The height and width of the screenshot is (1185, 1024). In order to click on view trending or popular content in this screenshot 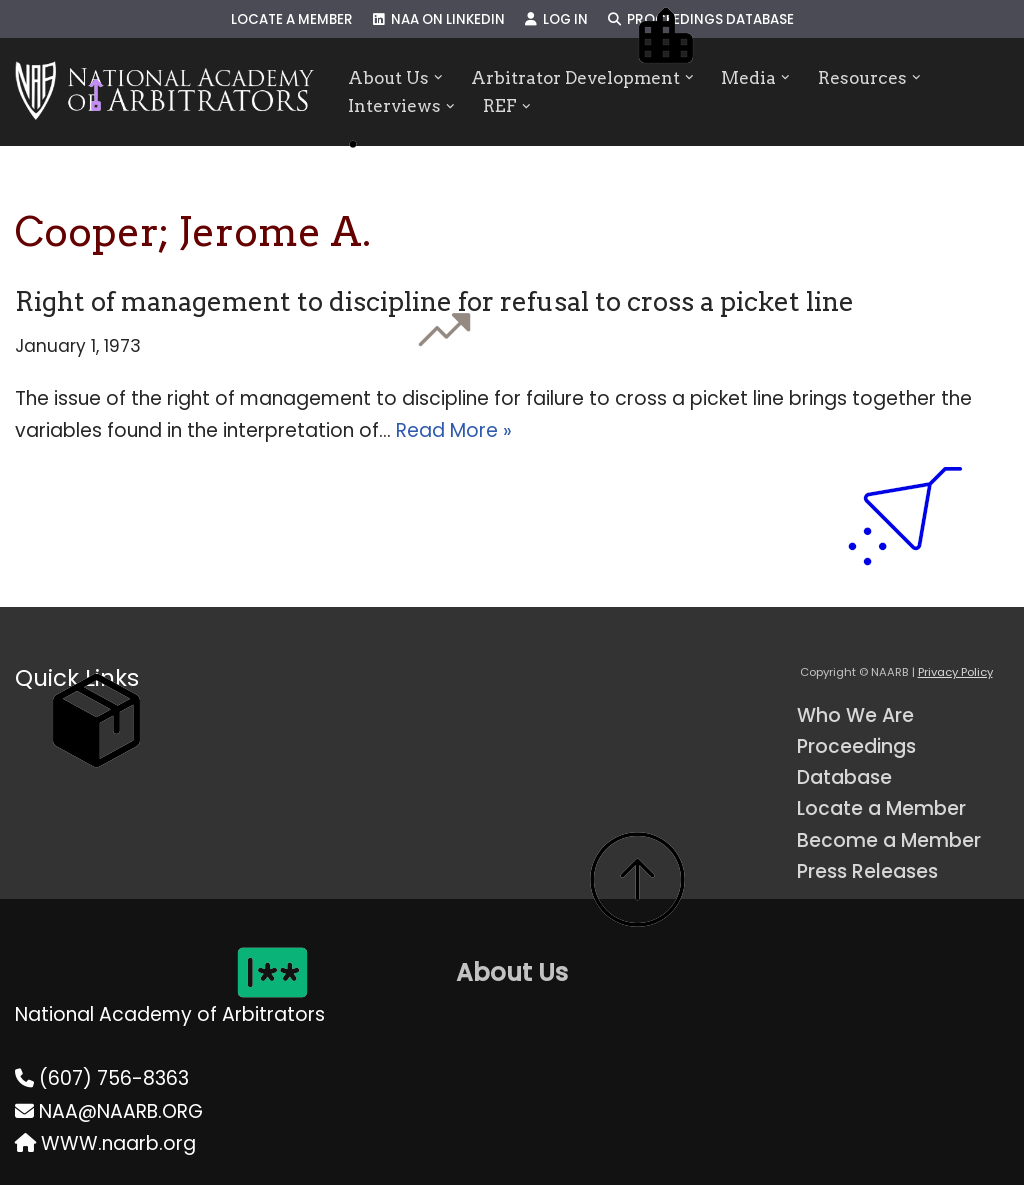, I will do `click(444, 331)`.